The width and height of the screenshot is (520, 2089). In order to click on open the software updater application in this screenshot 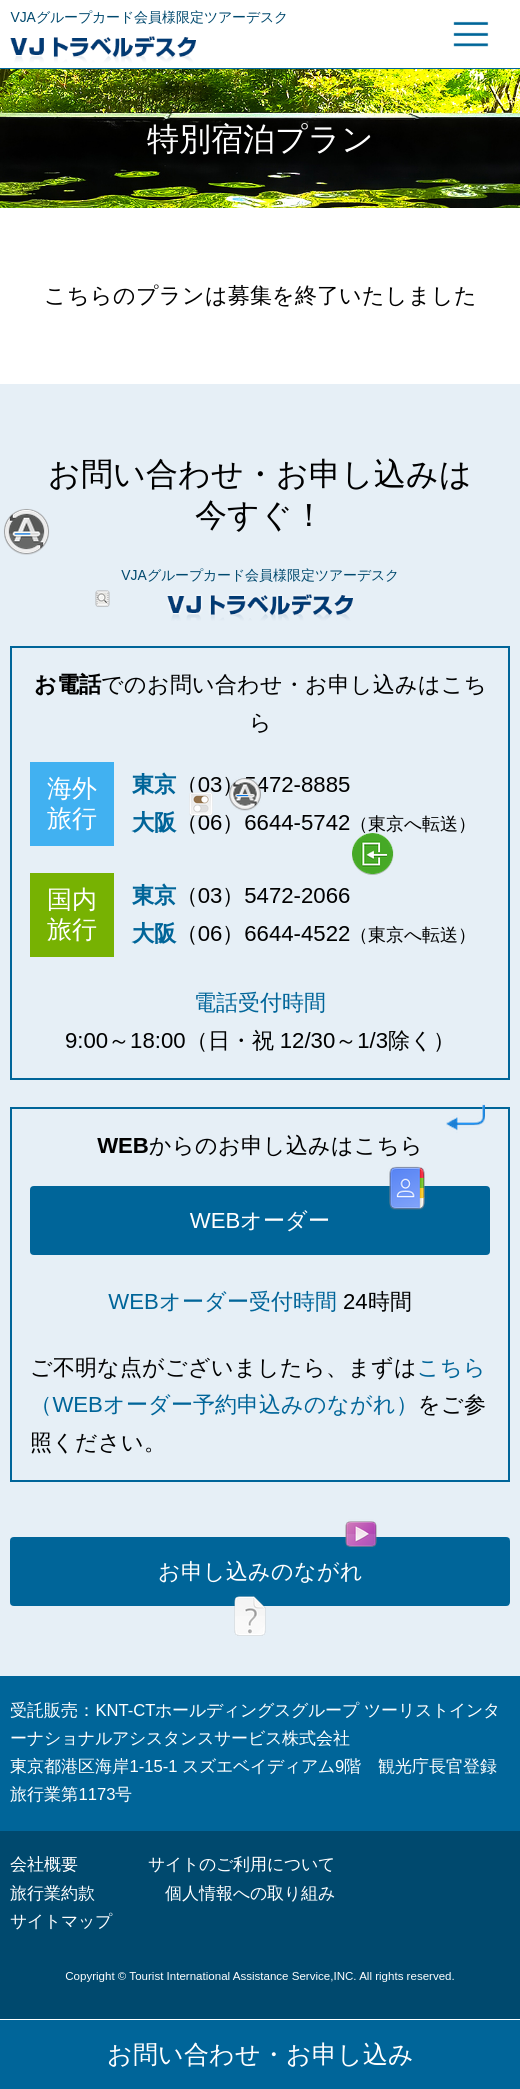, I will do `click(245, 794)`.